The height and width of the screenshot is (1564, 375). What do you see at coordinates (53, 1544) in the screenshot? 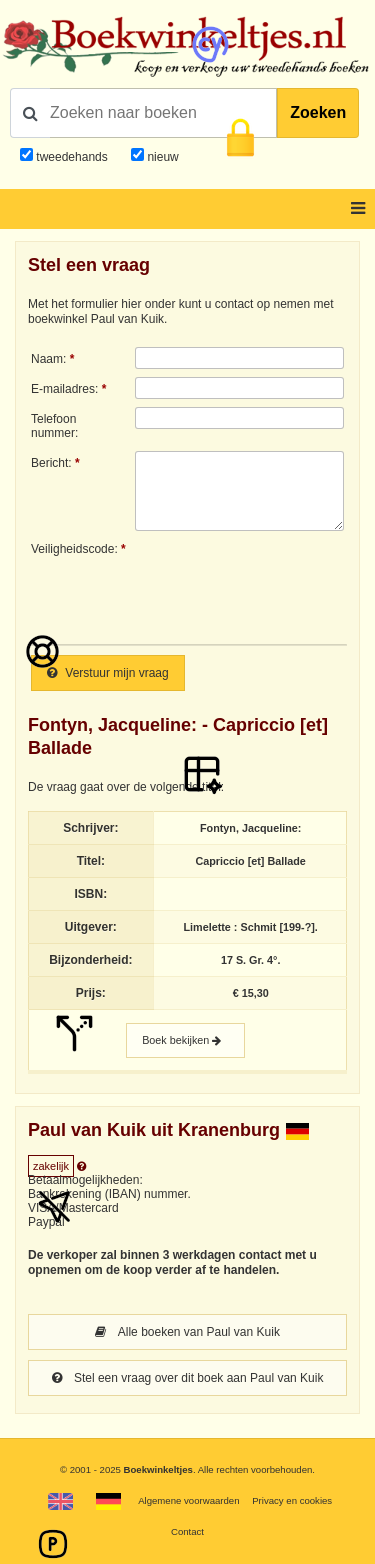
I see `indicates parking availability or location` at bounding box center [53, 1544].